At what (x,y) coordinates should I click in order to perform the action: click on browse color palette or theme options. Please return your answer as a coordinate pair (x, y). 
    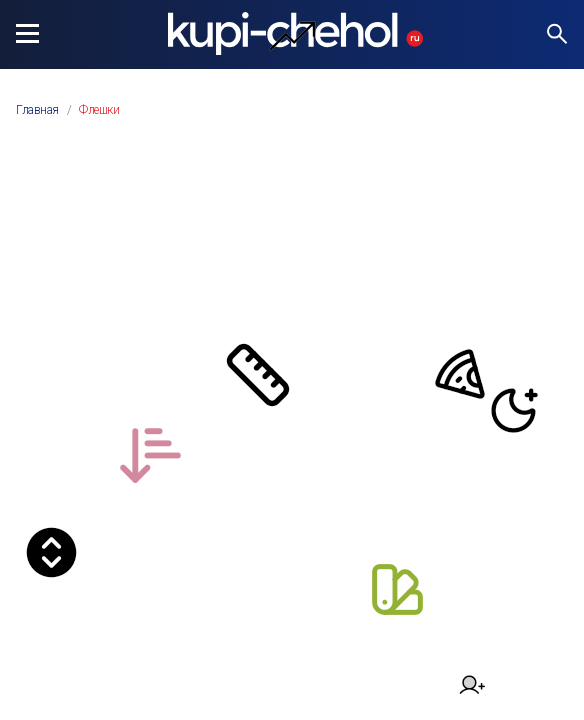
    Looking at the image, I should click on (397, 589).